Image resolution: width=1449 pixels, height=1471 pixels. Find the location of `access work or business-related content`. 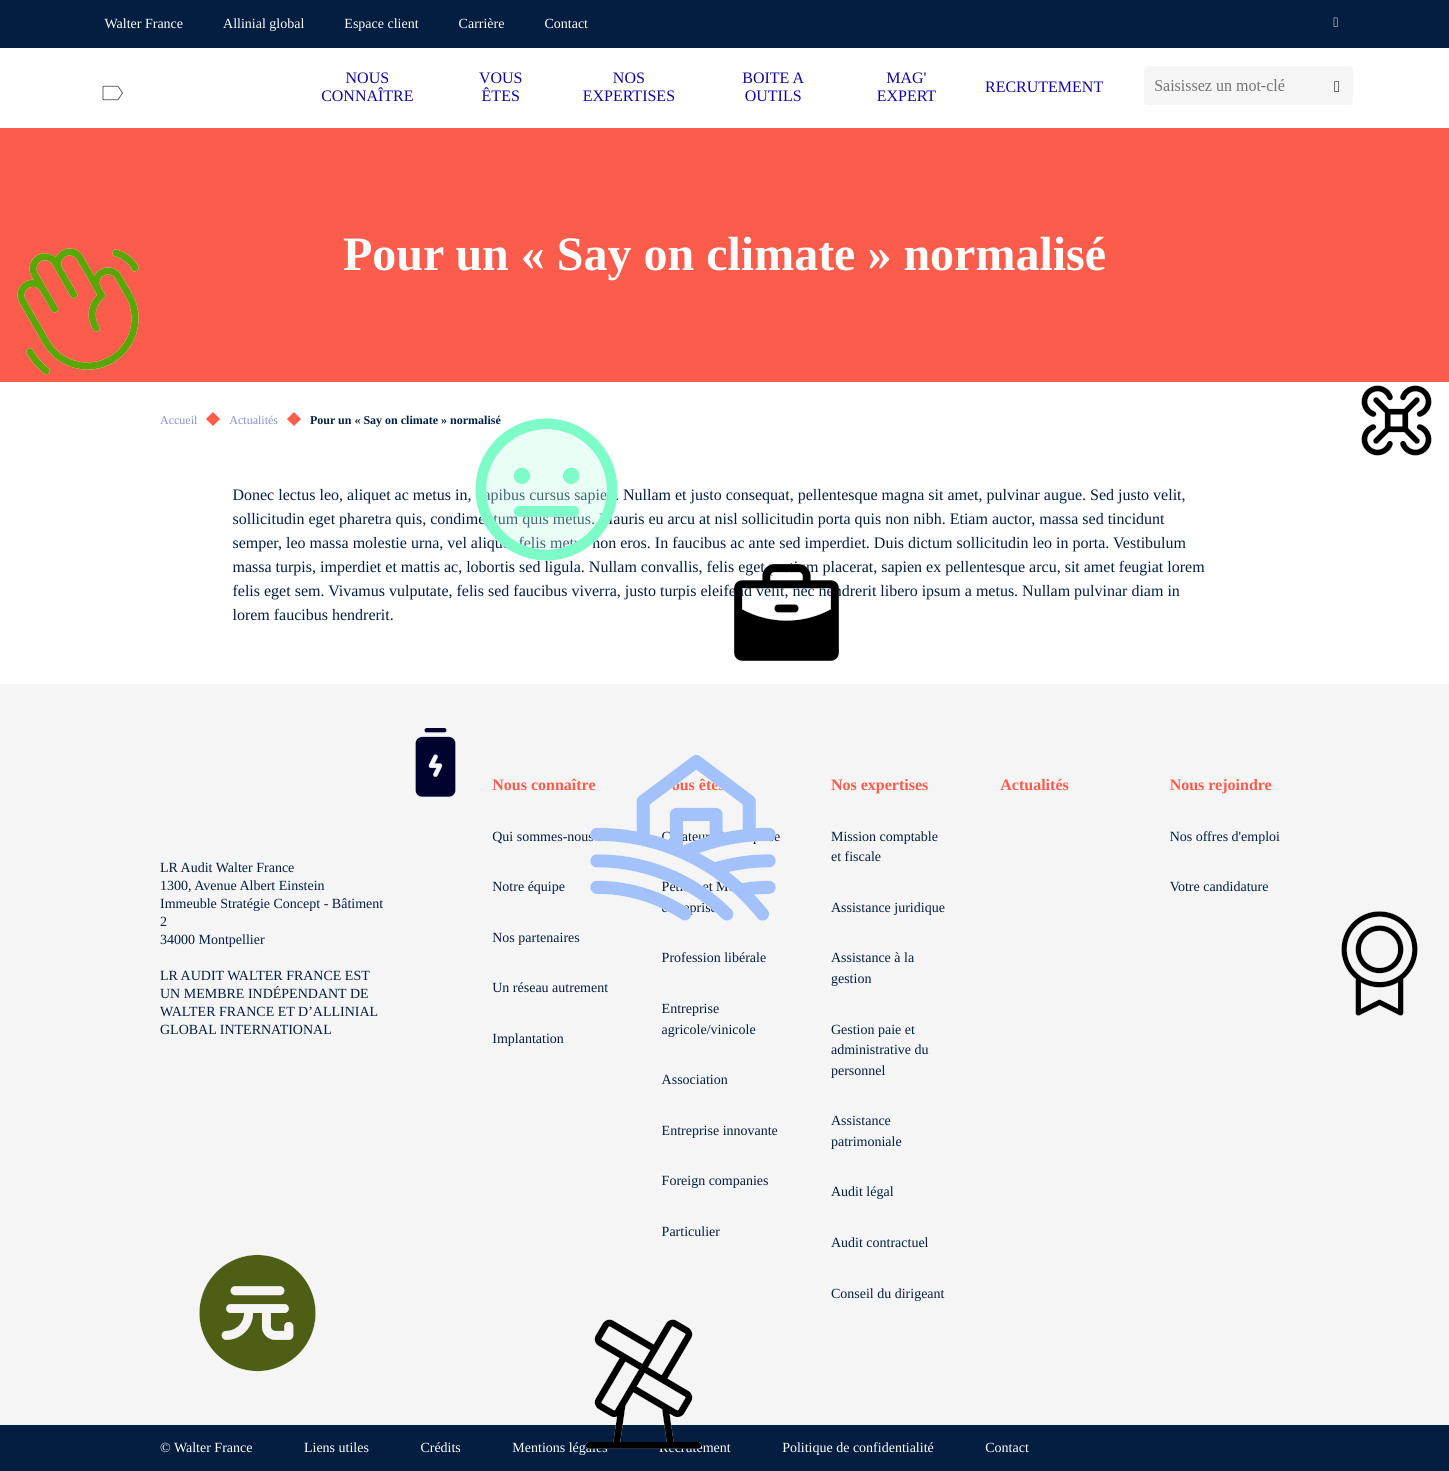

access work or business-related content is located at coordinates (786, 616).